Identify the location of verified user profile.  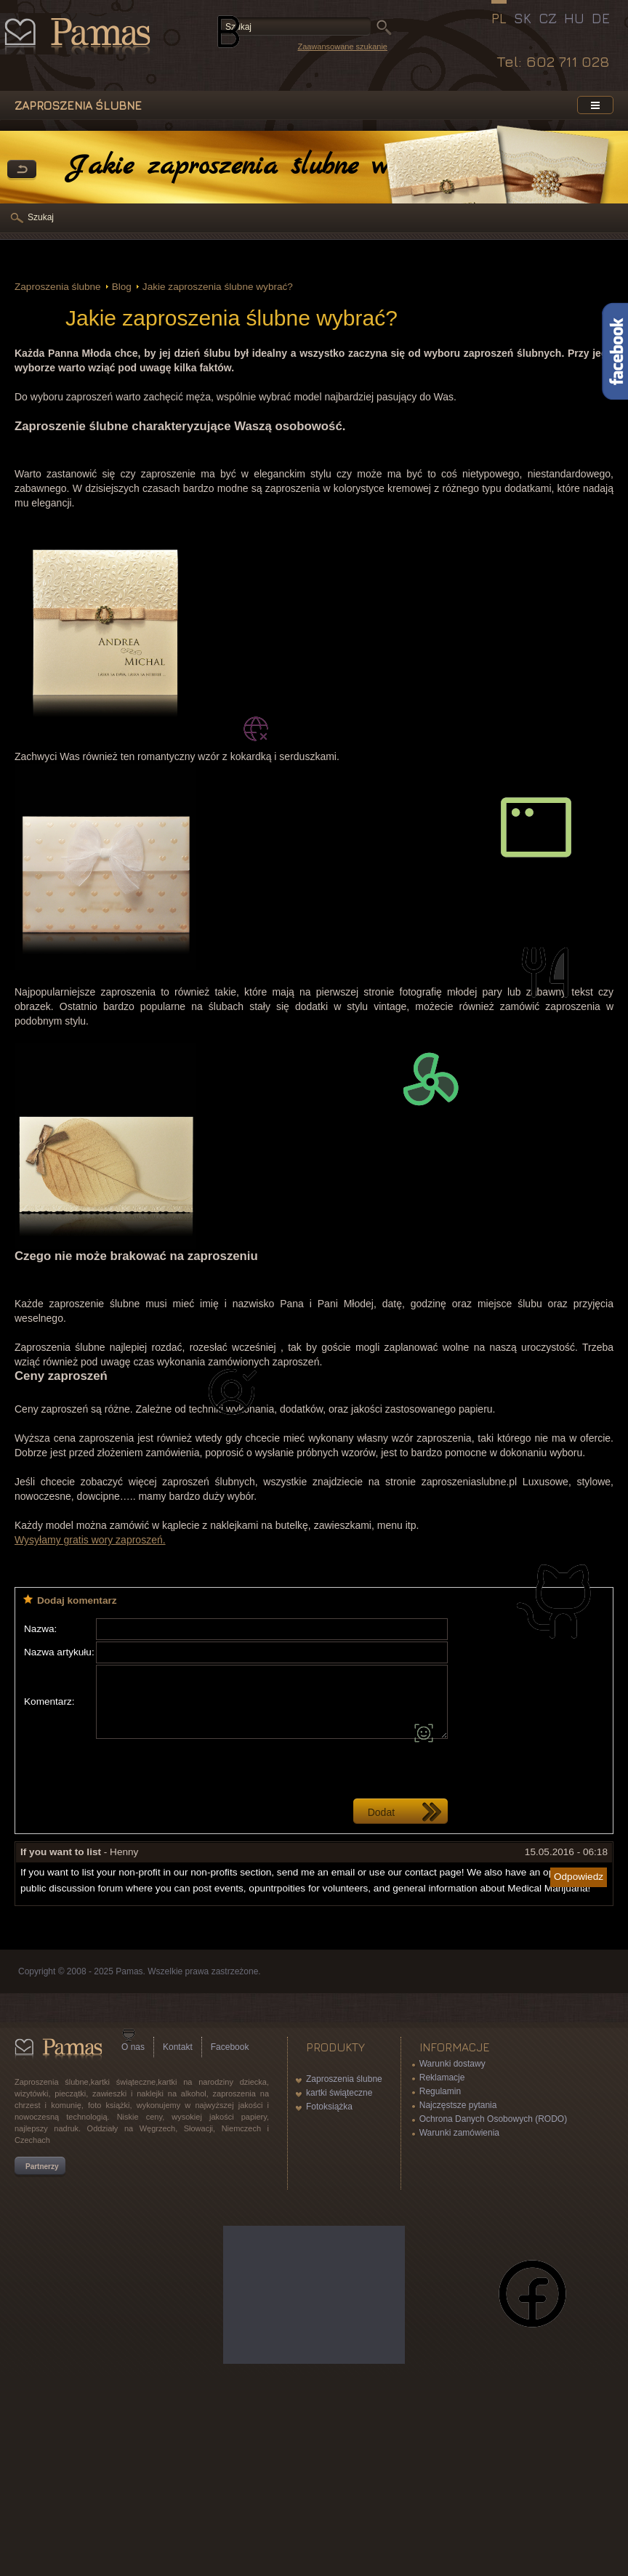
(231, 1392).